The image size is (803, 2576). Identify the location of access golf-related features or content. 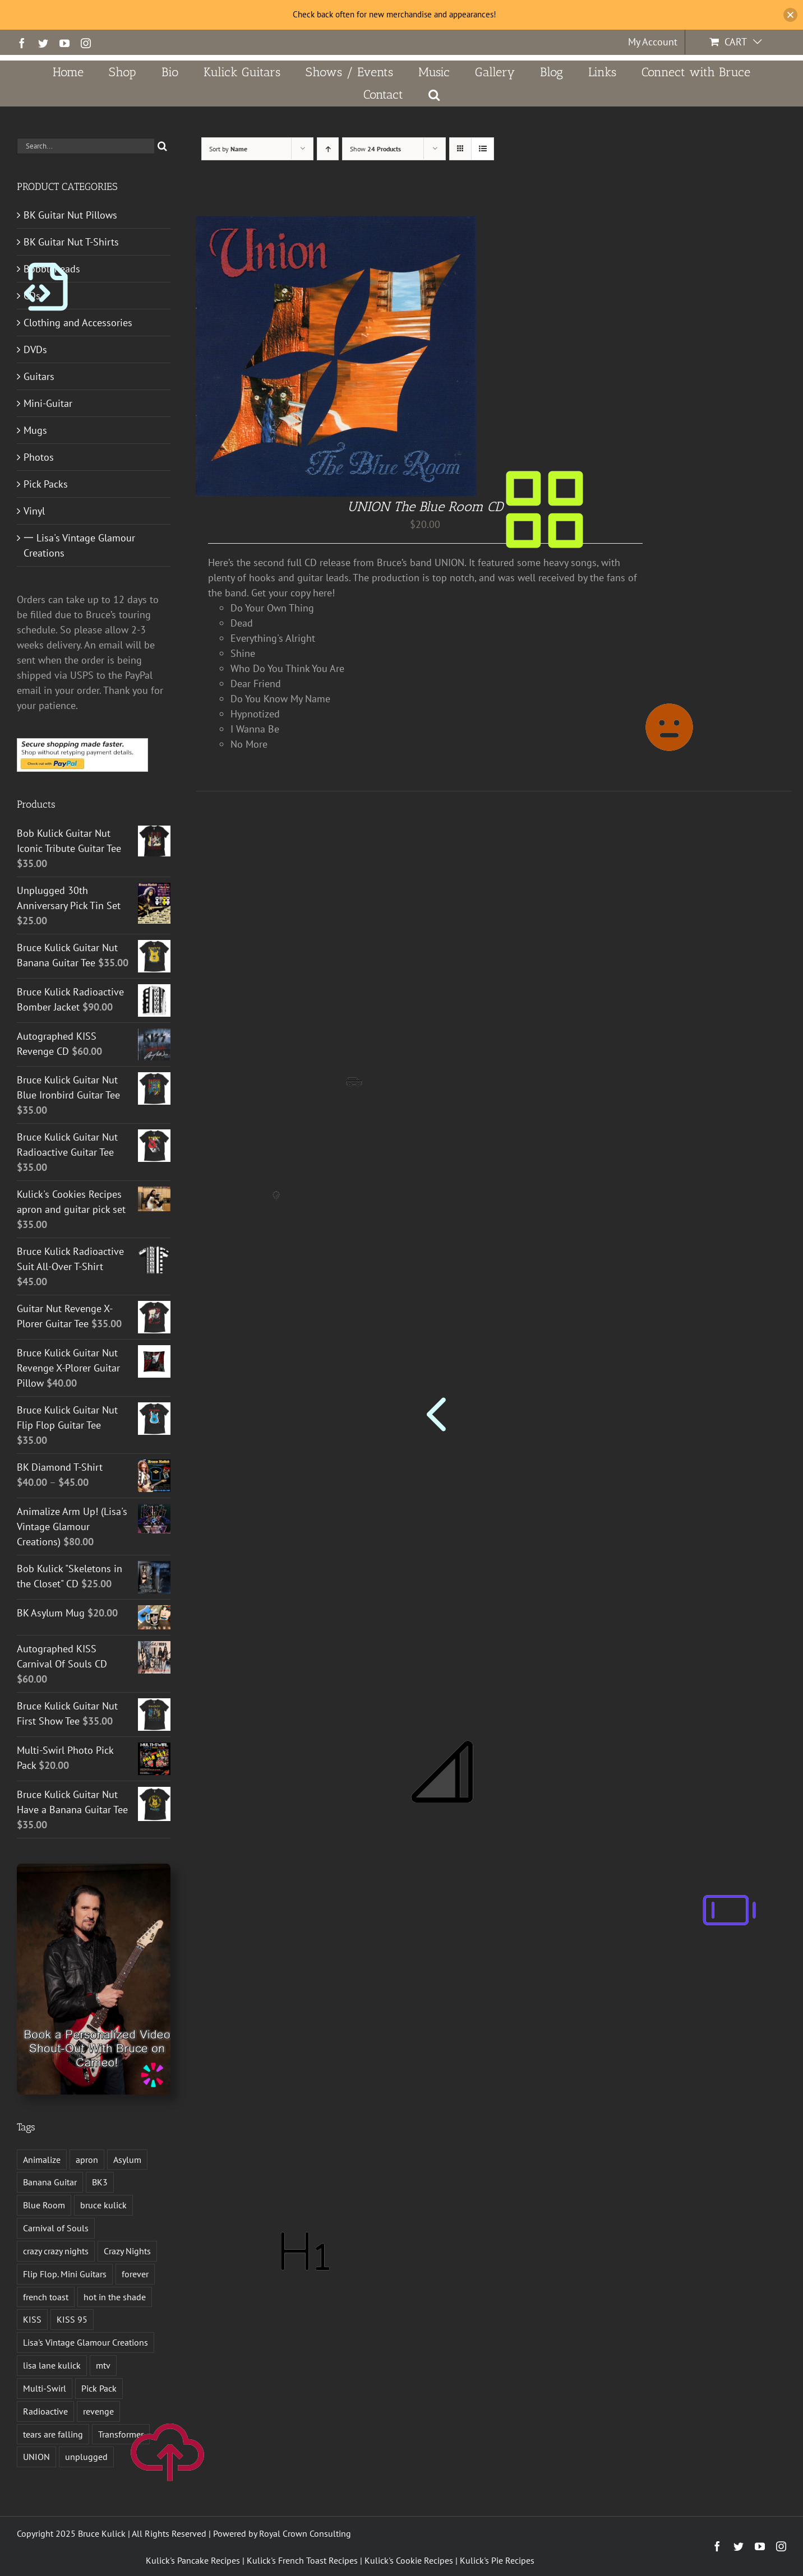
(276, 1196).